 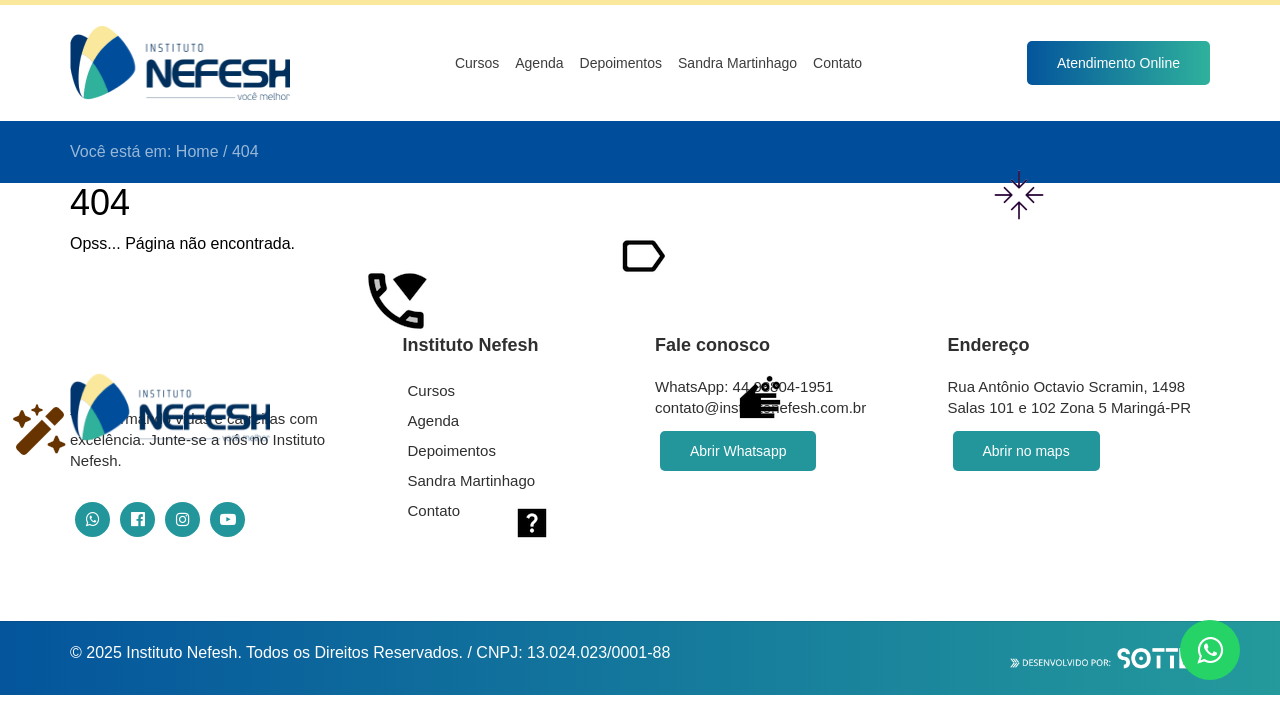 What do you see at coordinates (40, 431) in the screenshot?
I see `apply automatic enhancements or effects` at bounding box center [40, 431].